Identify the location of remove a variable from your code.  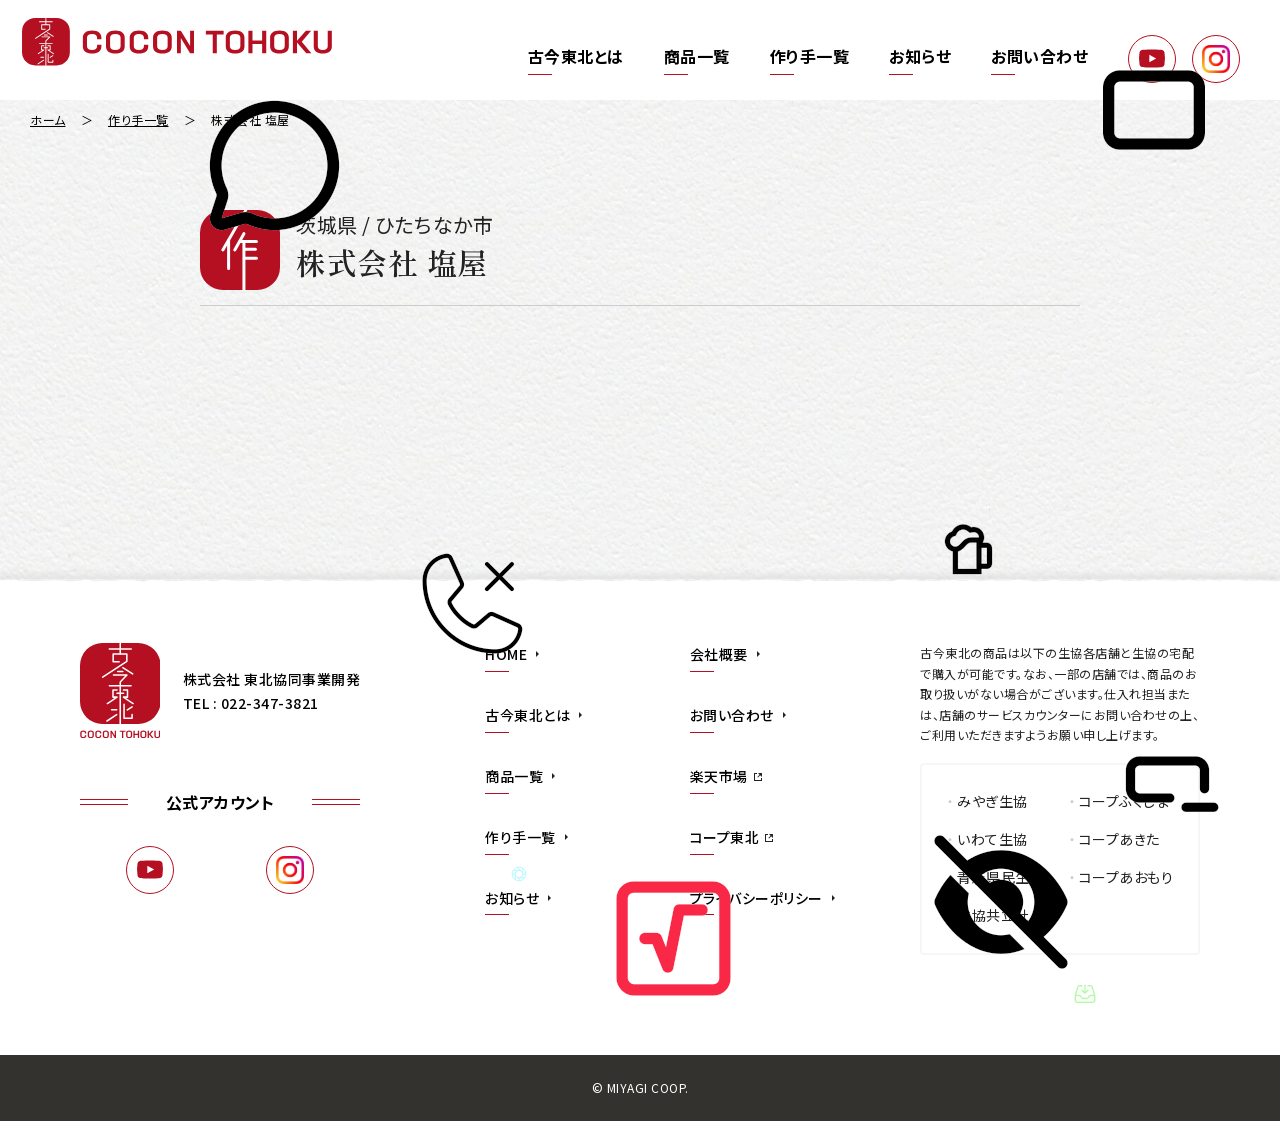
(1167, 779).